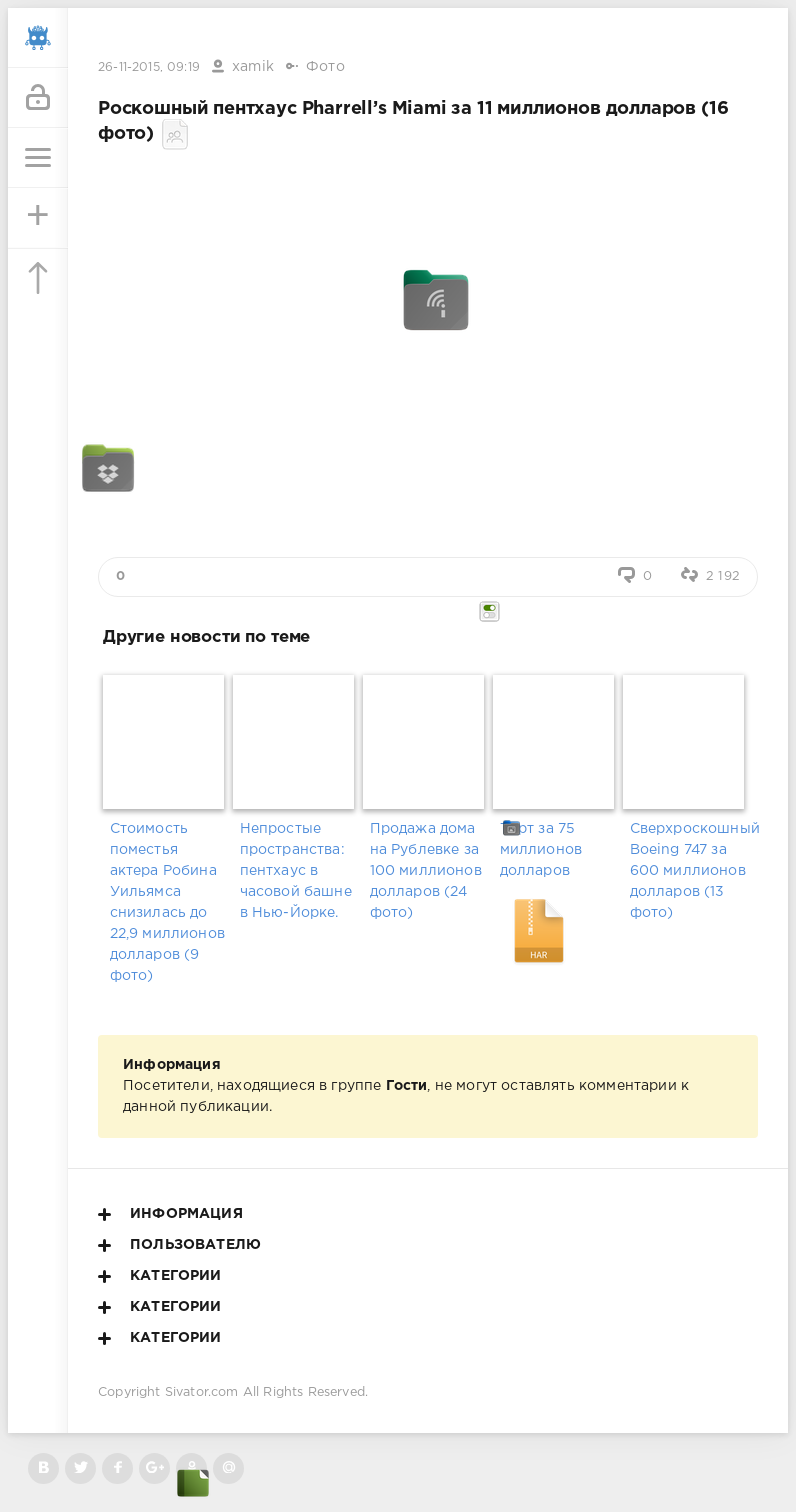  I want to click on open your dropbox folder, so click(108, 468).